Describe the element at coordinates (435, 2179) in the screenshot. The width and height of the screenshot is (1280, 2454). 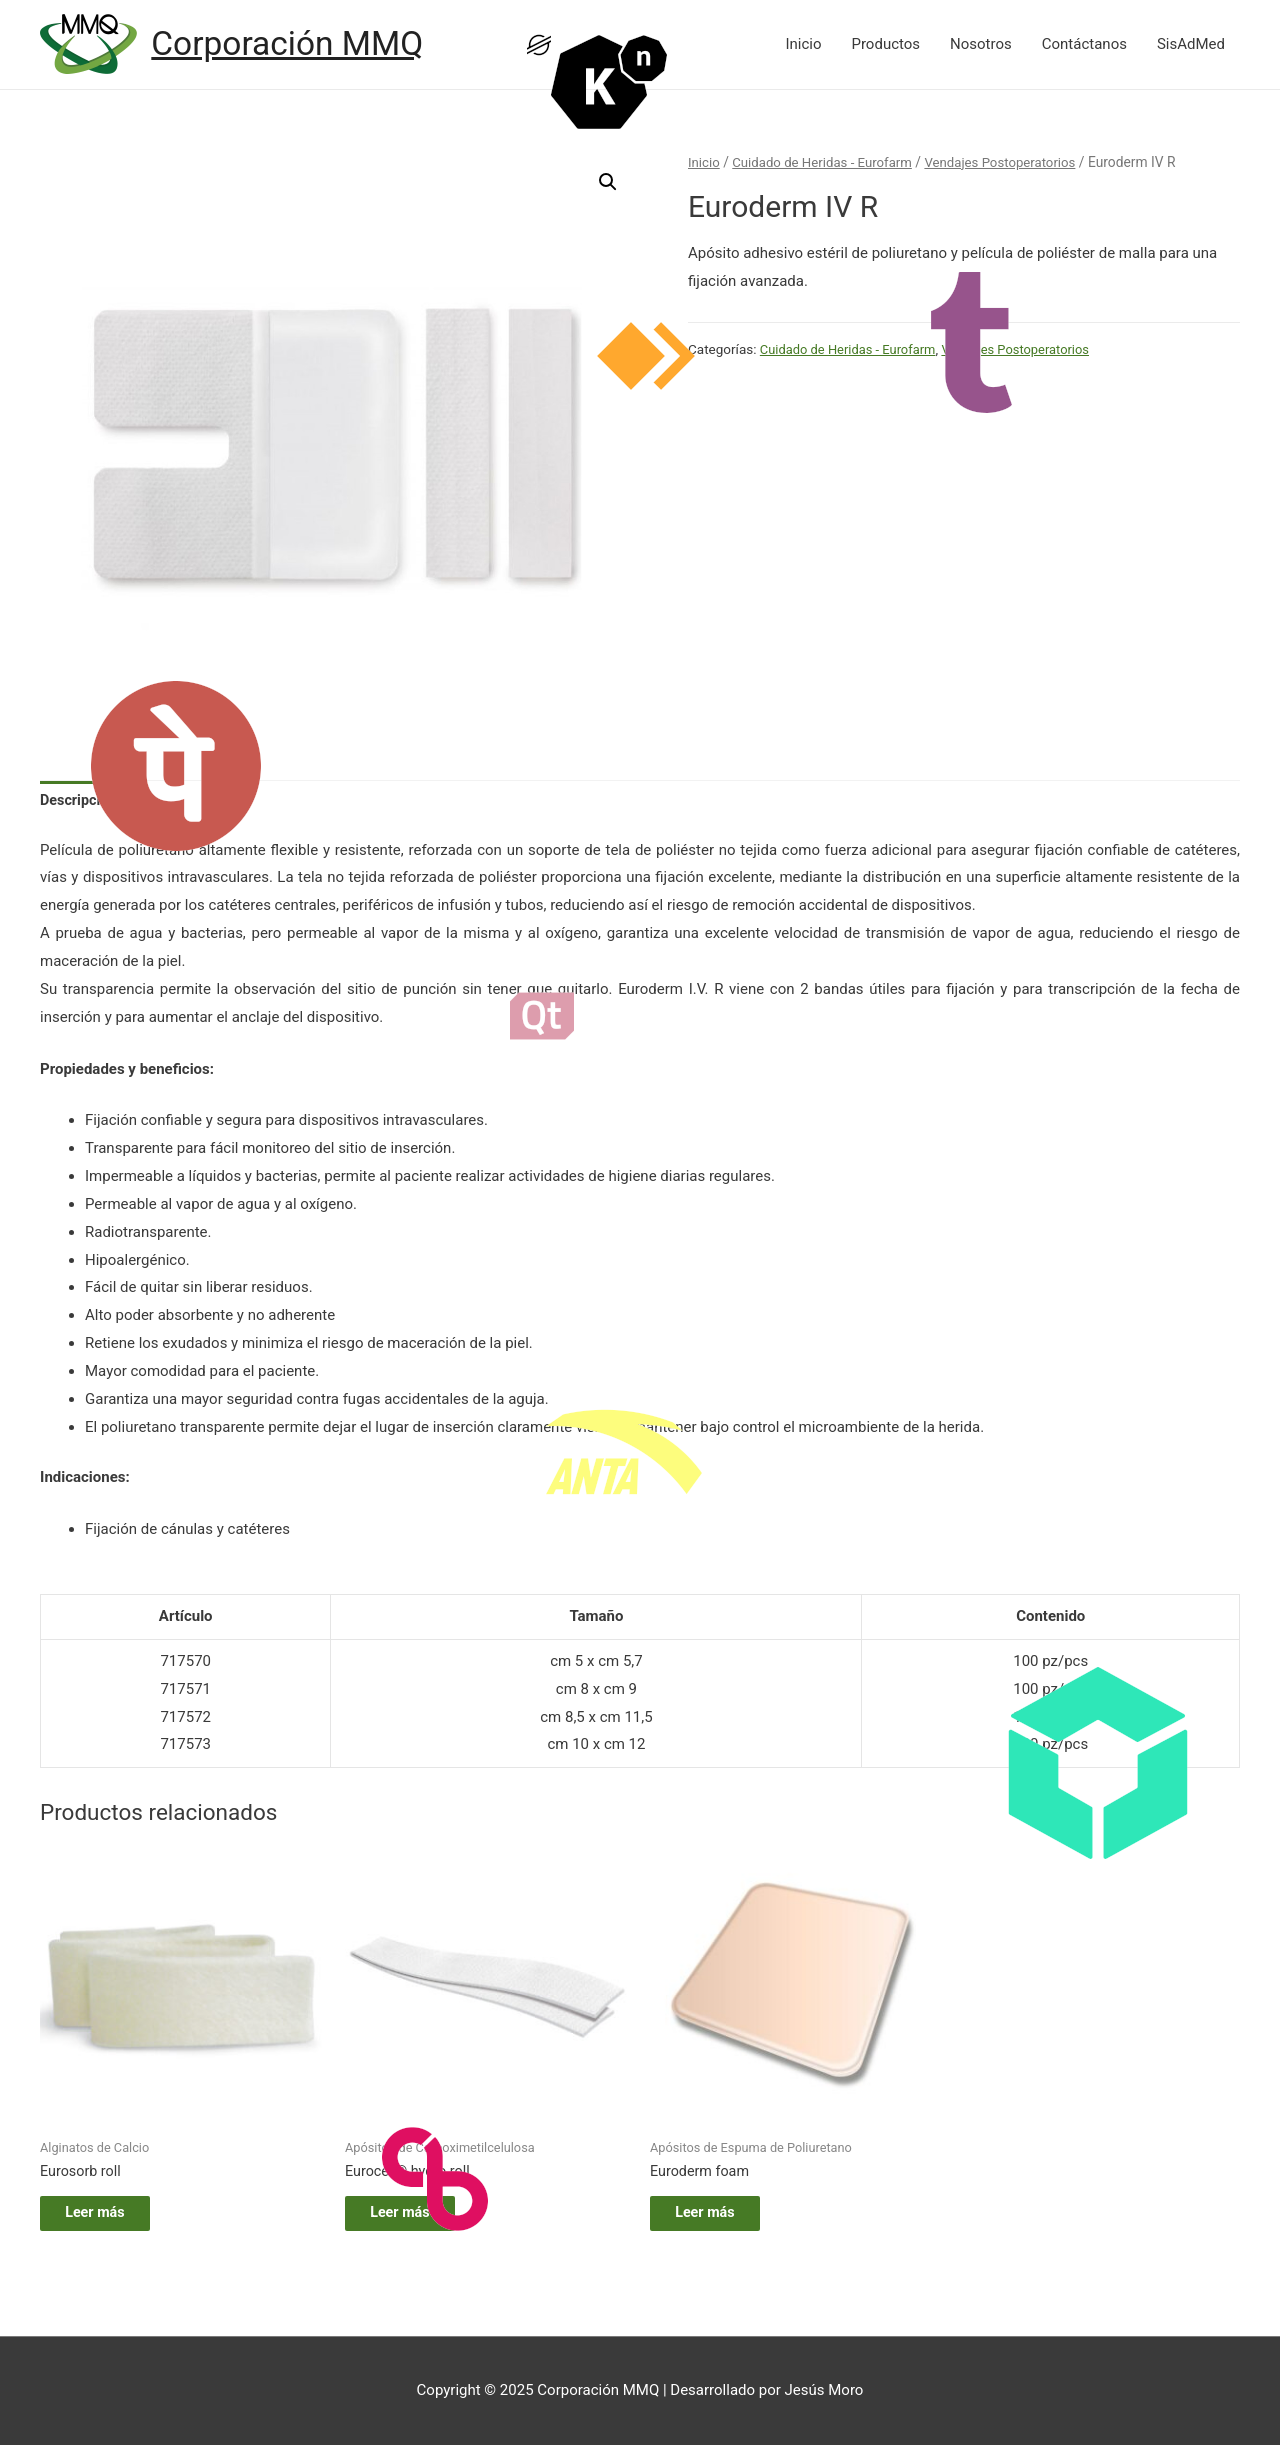
I see `cloudbees company logo` at that location.